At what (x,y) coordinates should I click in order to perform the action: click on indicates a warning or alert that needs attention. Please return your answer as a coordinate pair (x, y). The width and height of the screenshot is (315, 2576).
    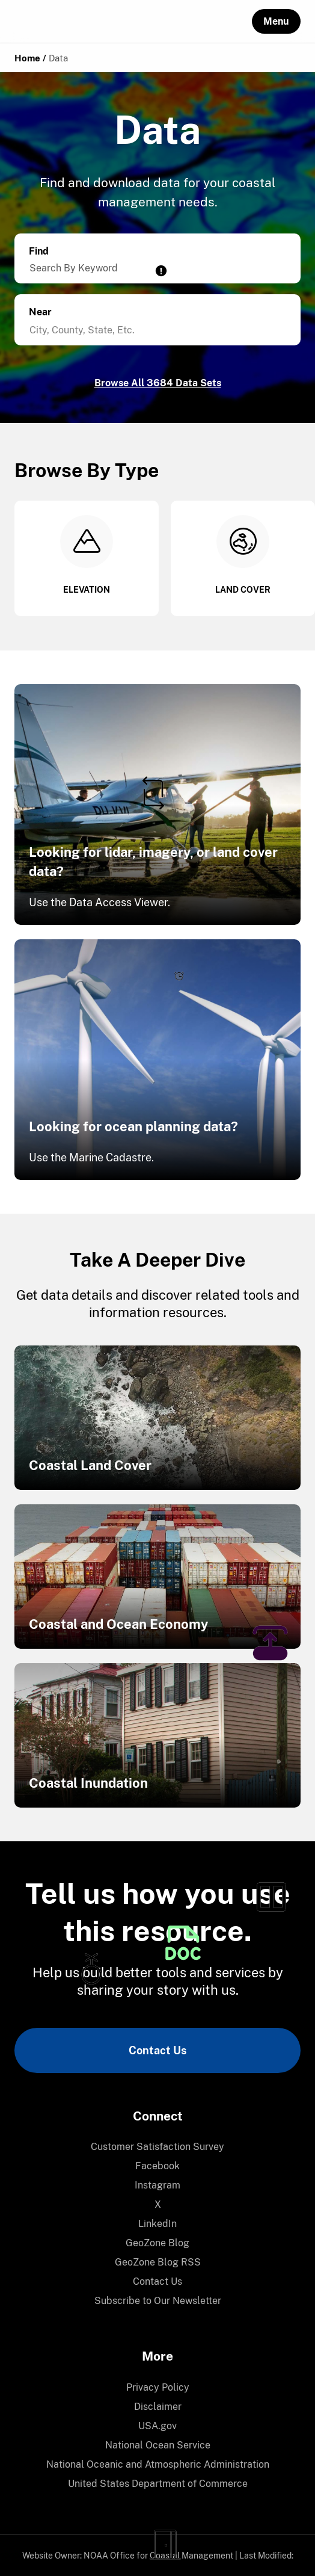
    Looking at the image, I should click on (161, 271).